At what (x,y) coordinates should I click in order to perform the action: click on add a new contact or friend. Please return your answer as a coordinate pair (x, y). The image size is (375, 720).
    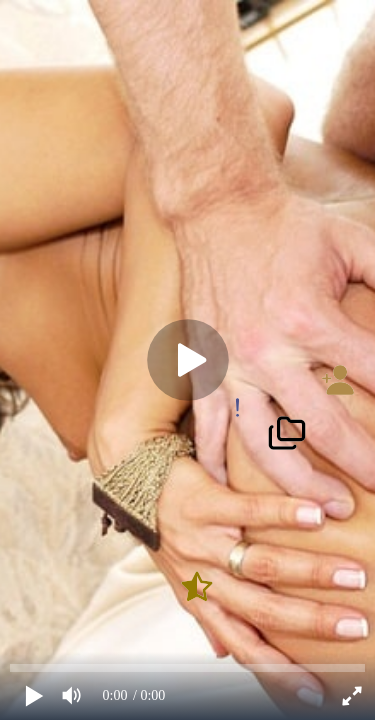
    Looking at the image, I should click on (338, 380).